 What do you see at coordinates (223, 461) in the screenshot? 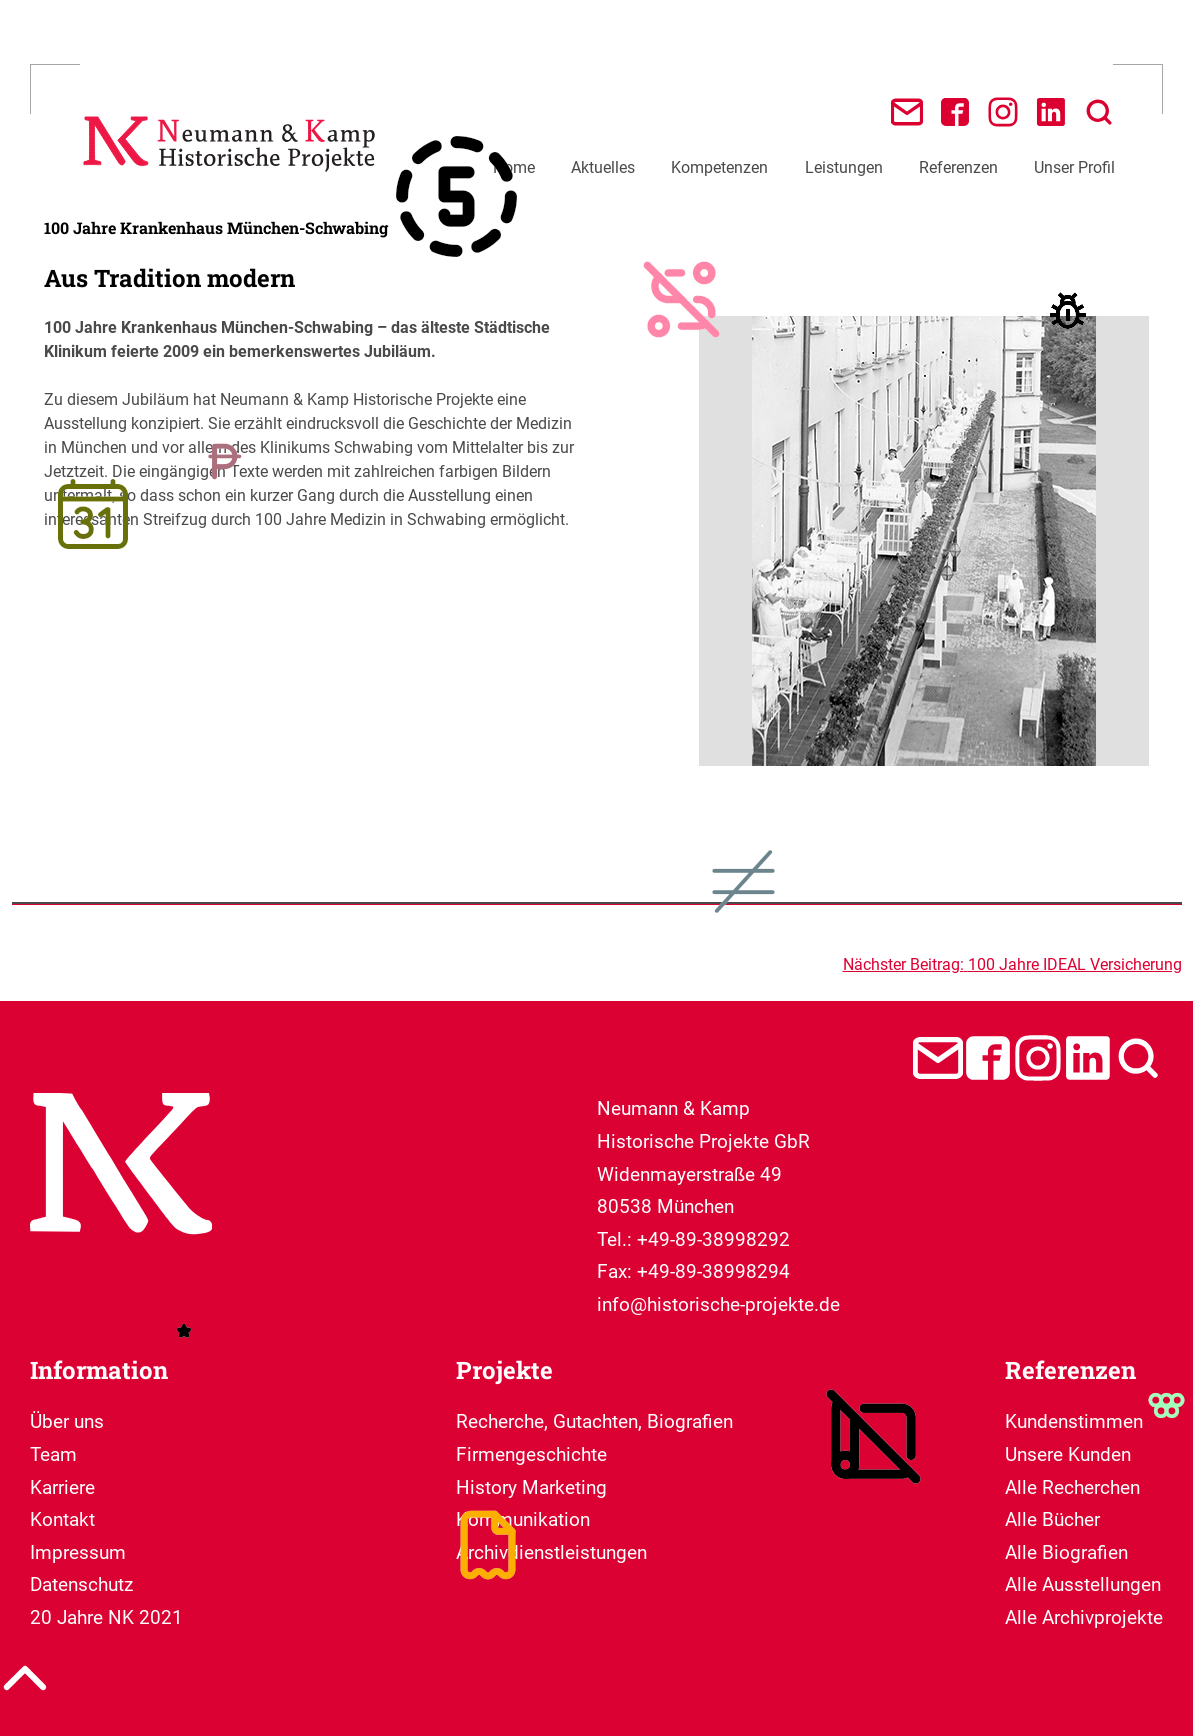
I see `indicates price or amount in spanish pesetas` at bounding box center [223, 461].